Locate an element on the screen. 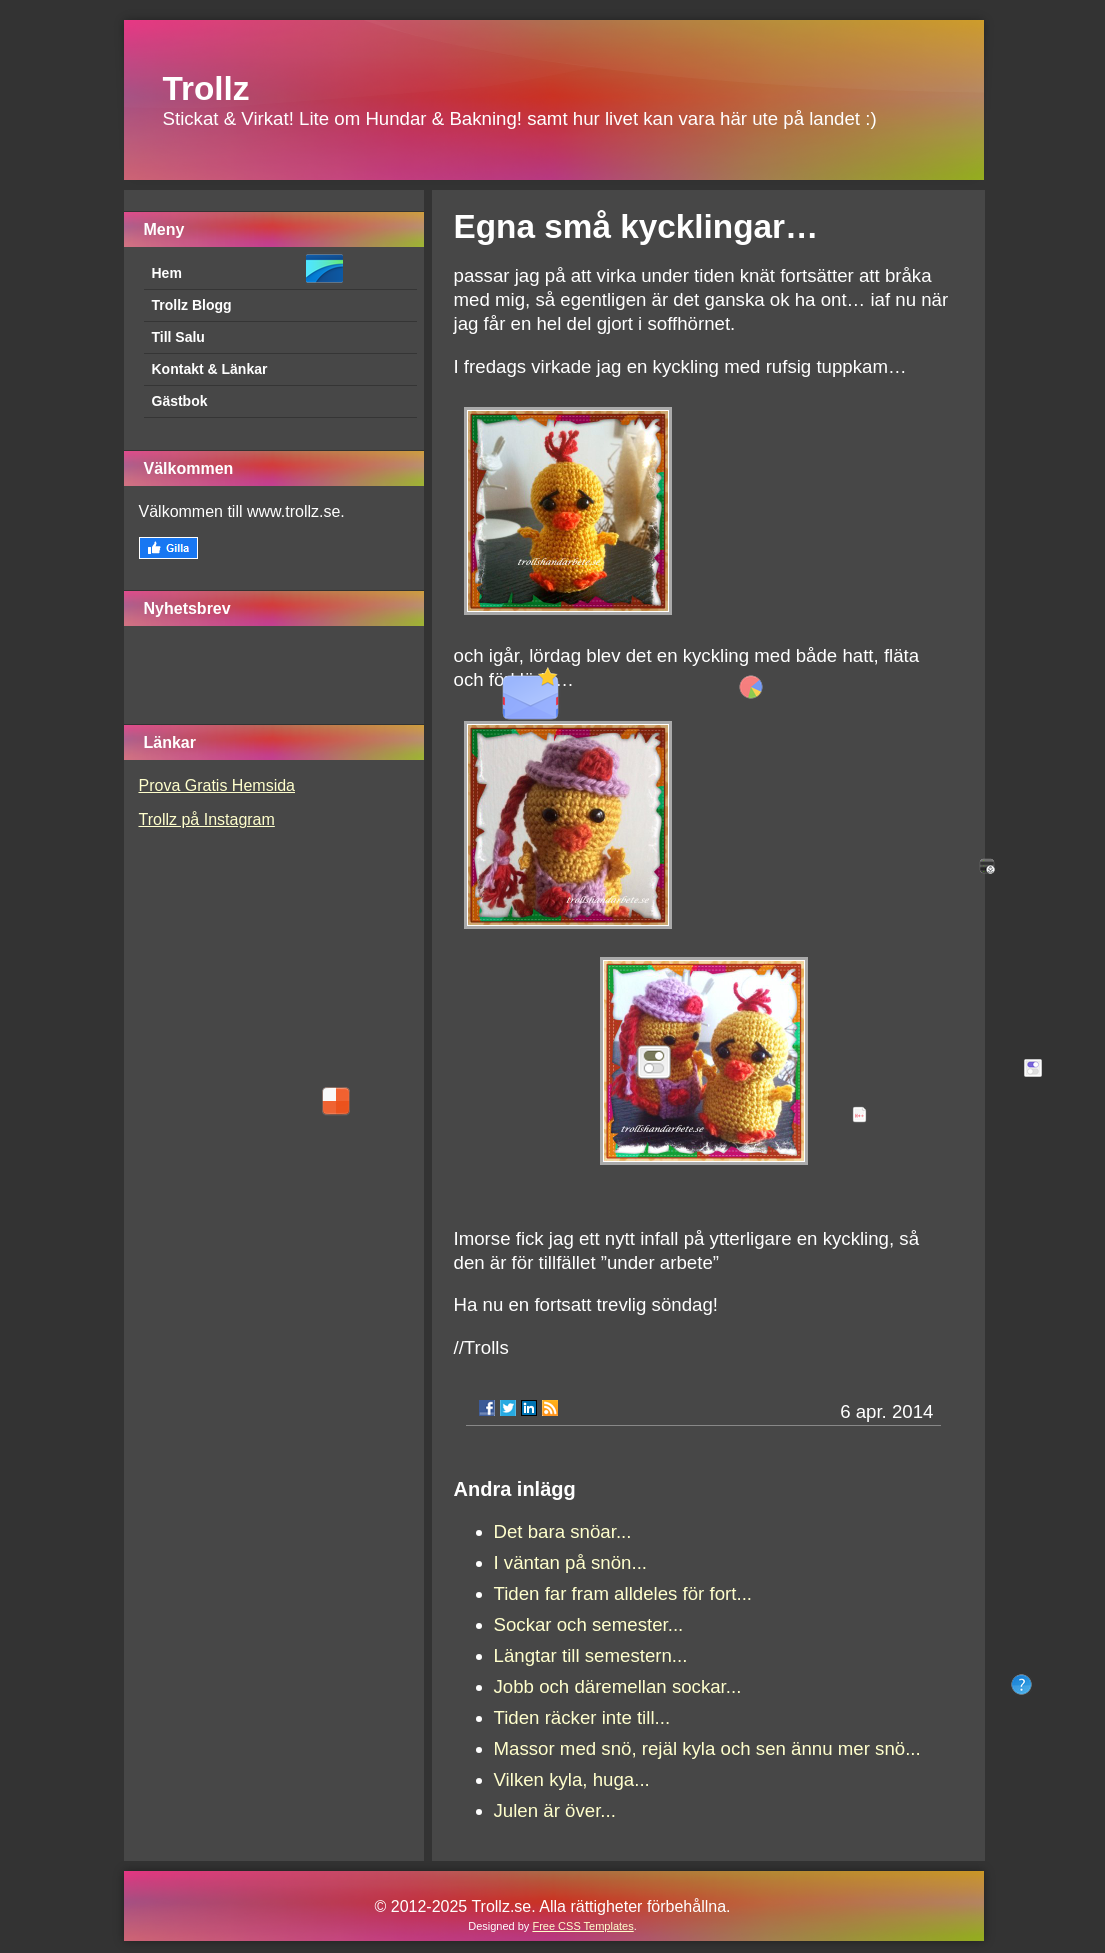  open system tweaks or customization settings is located at coordinates (1033, 1068).